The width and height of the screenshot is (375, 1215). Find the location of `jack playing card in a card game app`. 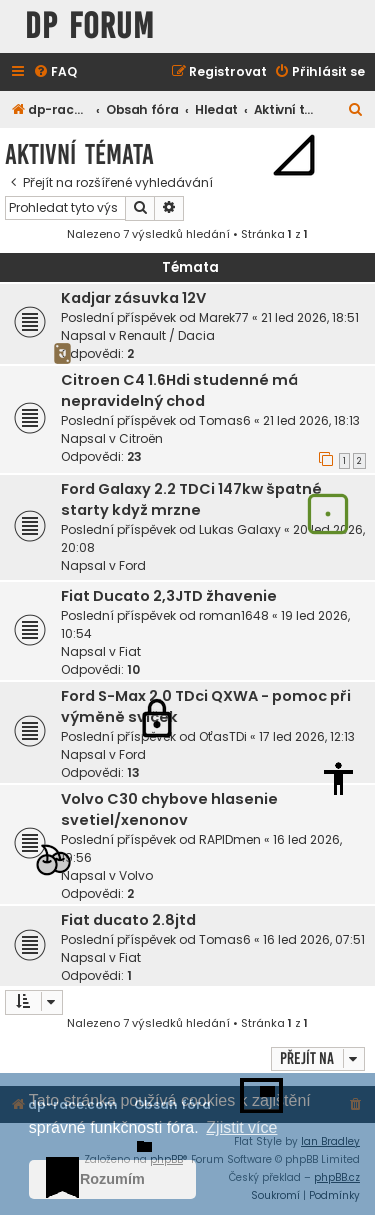

jack playing card in a card game app is located at coordinates (62, 353).